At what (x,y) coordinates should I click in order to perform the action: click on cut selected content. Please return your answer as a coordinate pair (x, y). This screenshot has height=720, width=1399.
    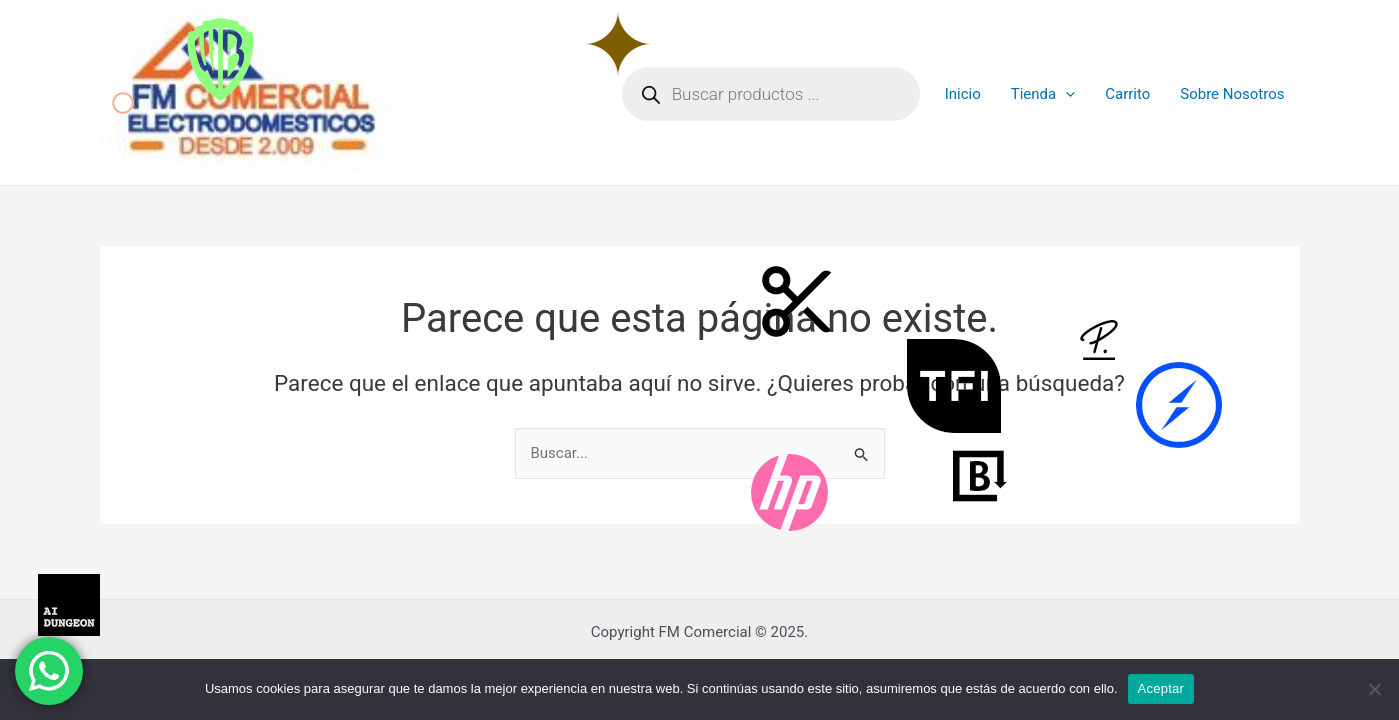
    Looking at the image, I should click on (797, 301).